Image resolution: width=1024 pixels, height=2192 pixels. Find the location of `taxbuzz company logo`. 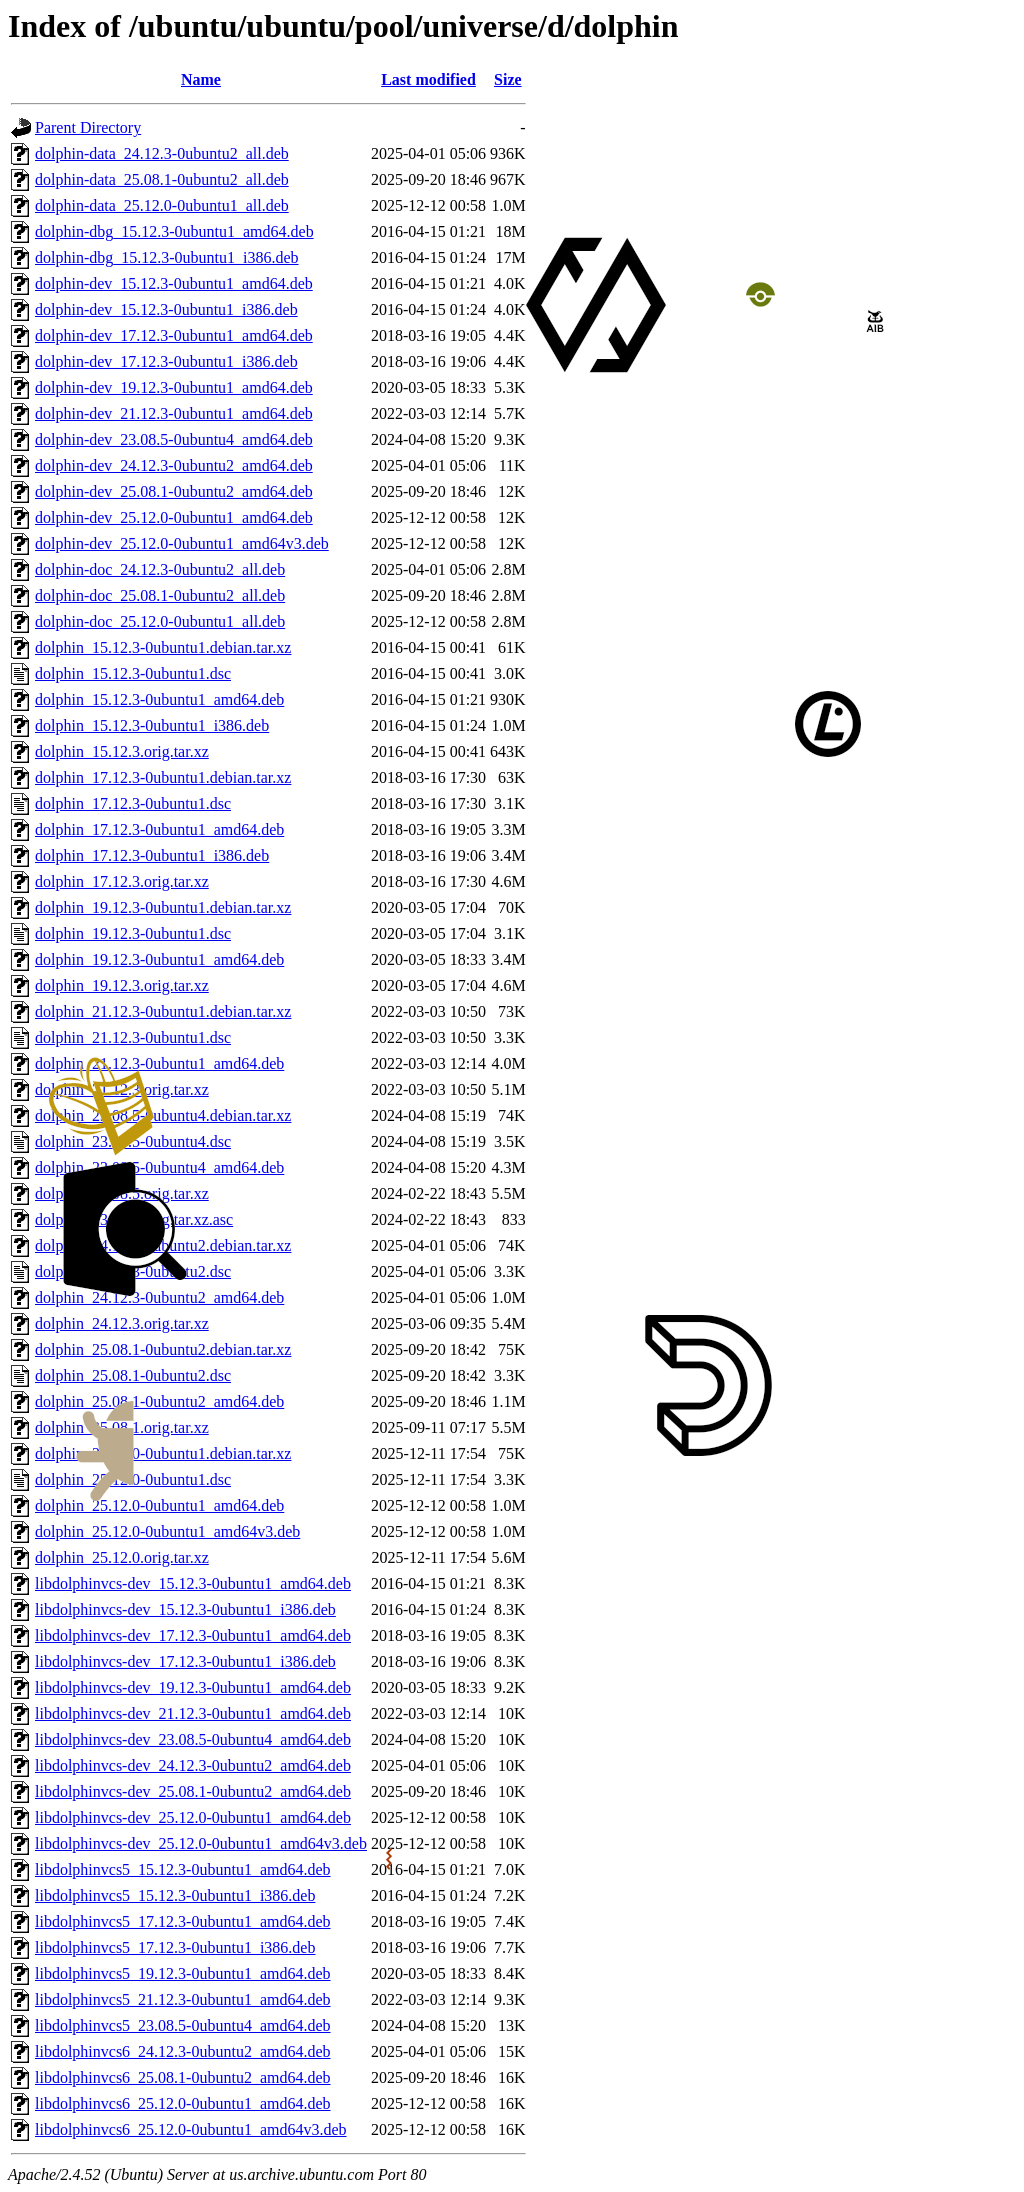

taxbuzz company logo is located at coordinates (101, 1106).